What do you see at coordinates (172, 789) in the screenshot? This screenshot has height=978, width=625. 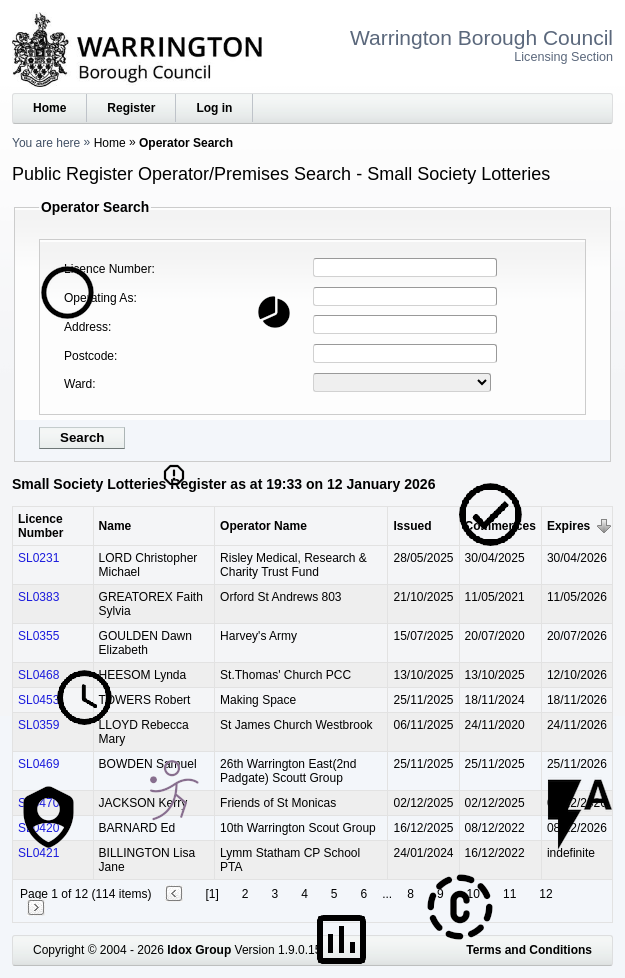 I see `throw or toss an item` at bounding box center [172, 789].